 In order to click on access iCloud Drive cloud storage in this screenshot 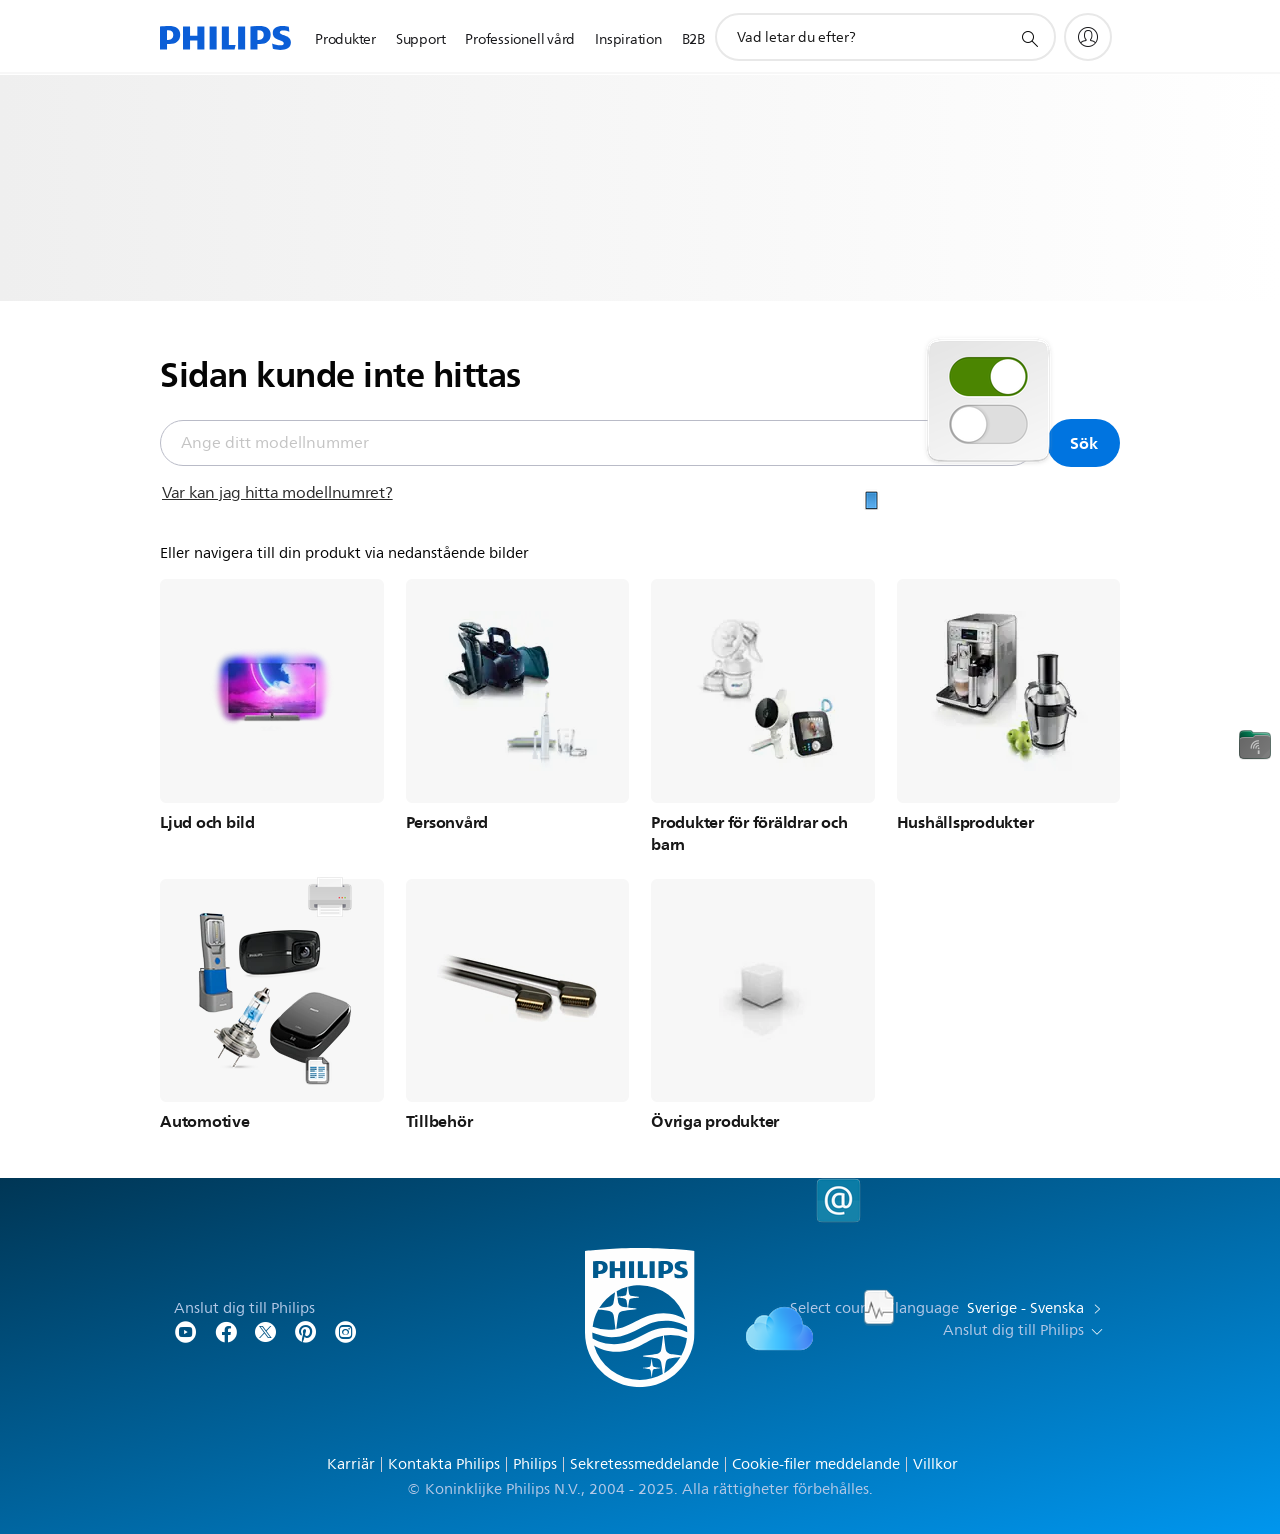, I will do `click(779, 1328)`.